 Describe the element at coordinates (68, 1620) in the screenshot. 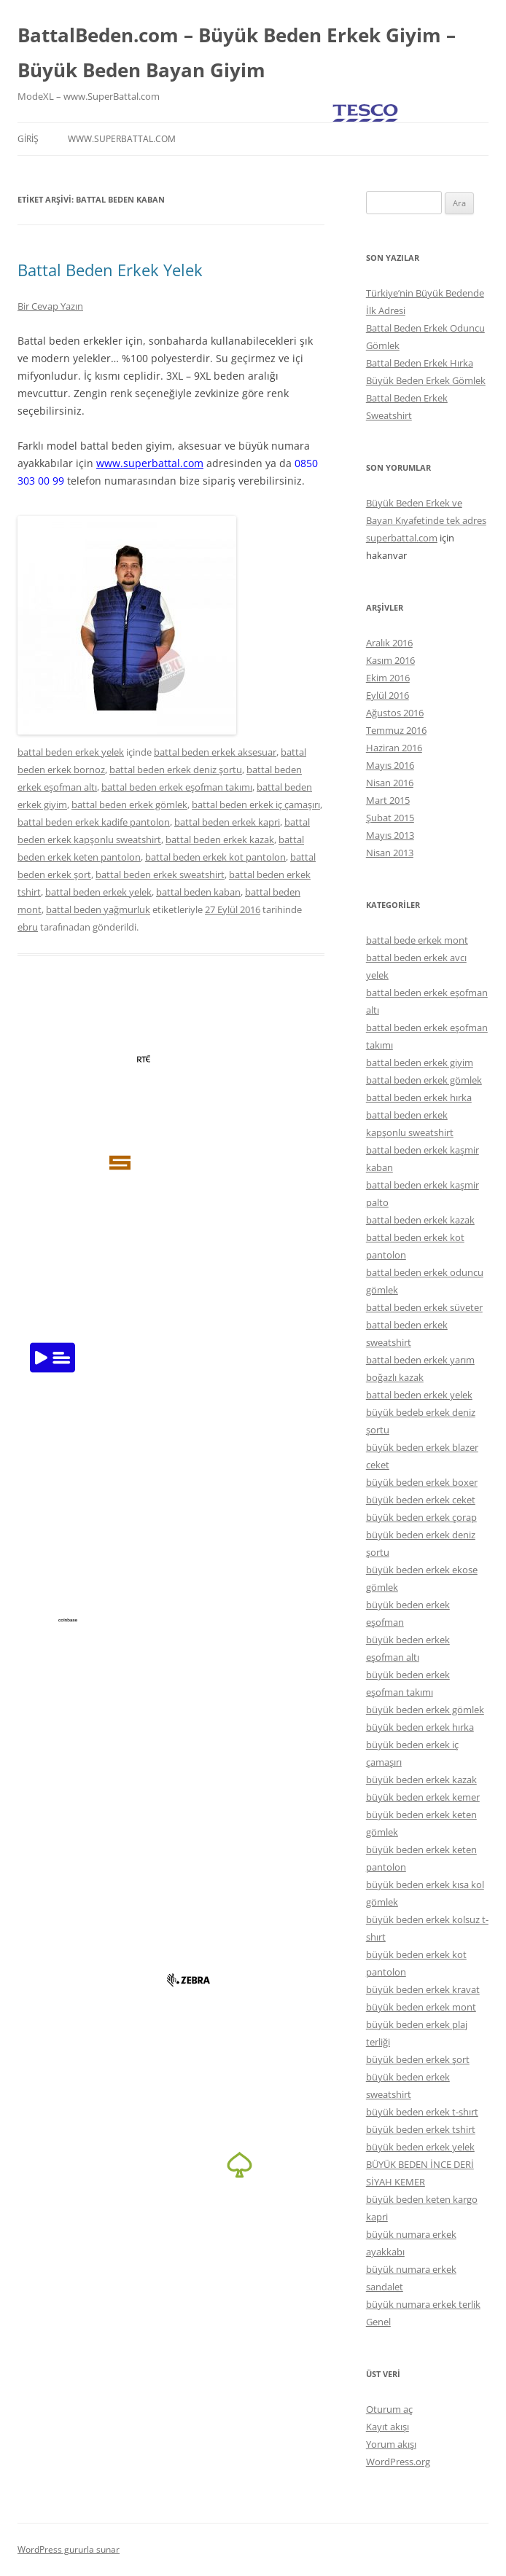

I see `open the Coinbase app` at that location.